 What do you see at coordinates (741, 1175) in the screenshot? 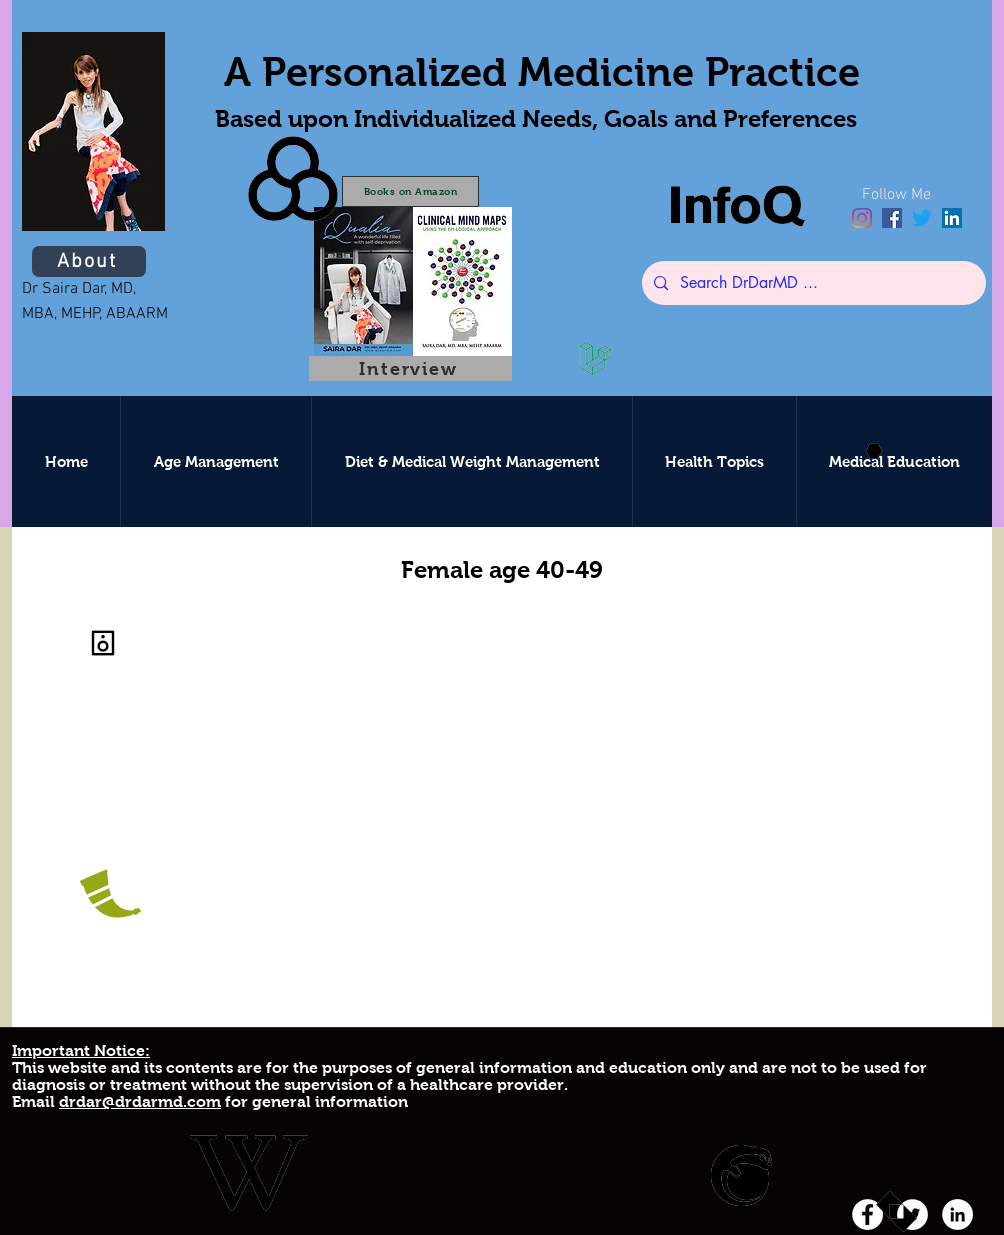
I see `open lutris gaming platform` at bounding box center [741, 1175].